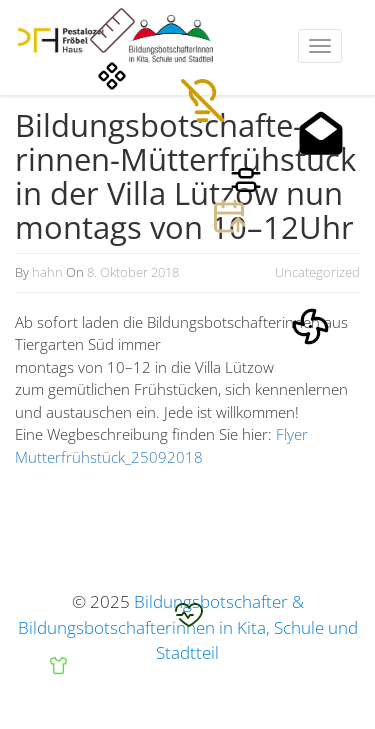 This screenshot has height=729, width=375. Describe the element at coordinates (189, 614) in the screenshot. I see `view health or fitness metrics` at that location.